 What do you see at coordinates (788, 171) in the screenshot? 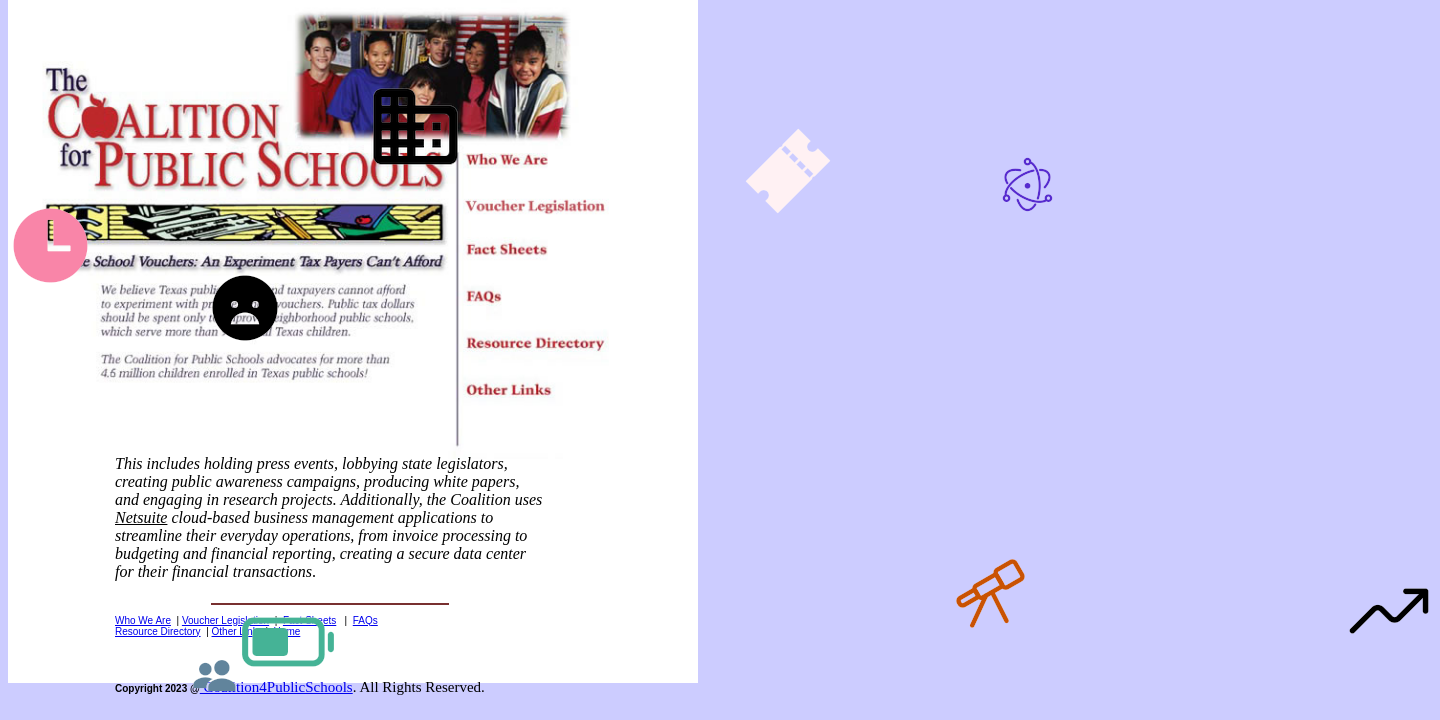
I see `view your tickets or passes` at bounding box center [788, 171].